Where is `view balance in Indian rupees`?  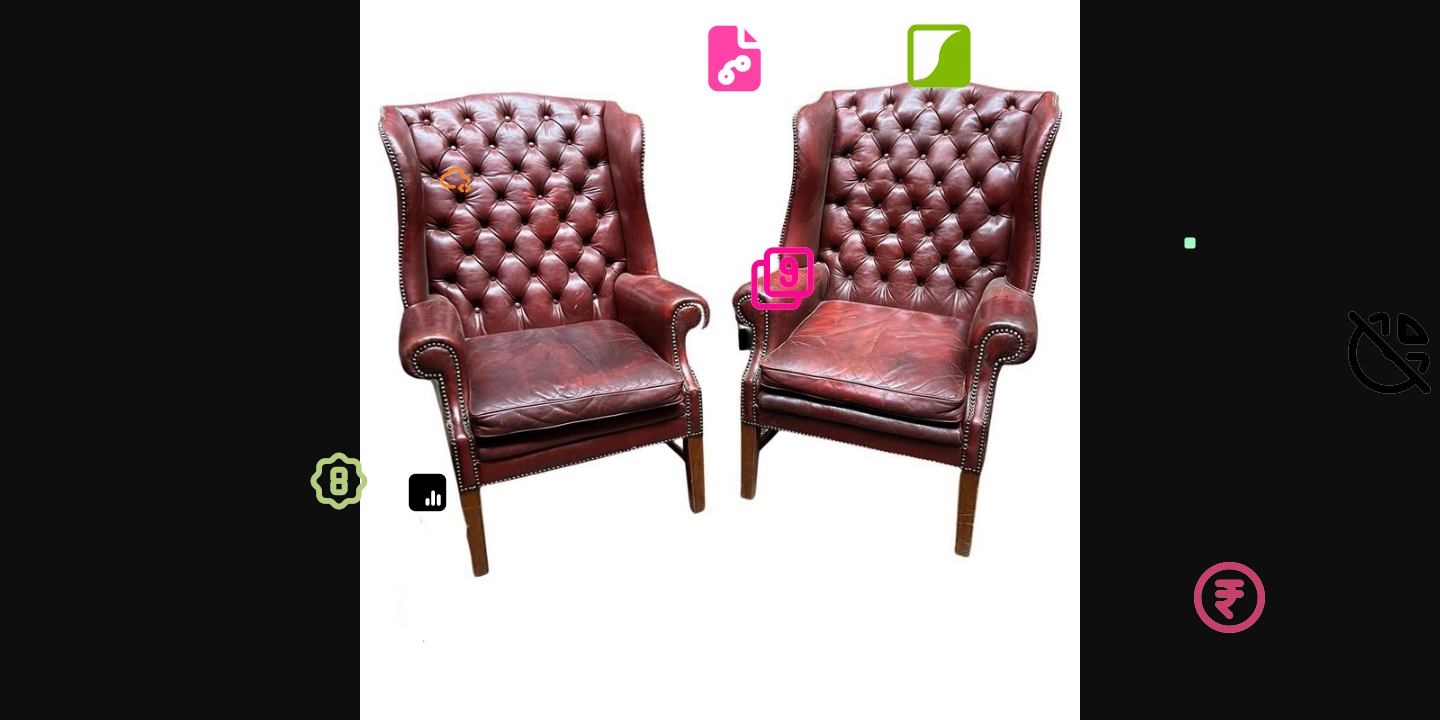
view balance in Indian rupees is located at coordinates (1229, 597).